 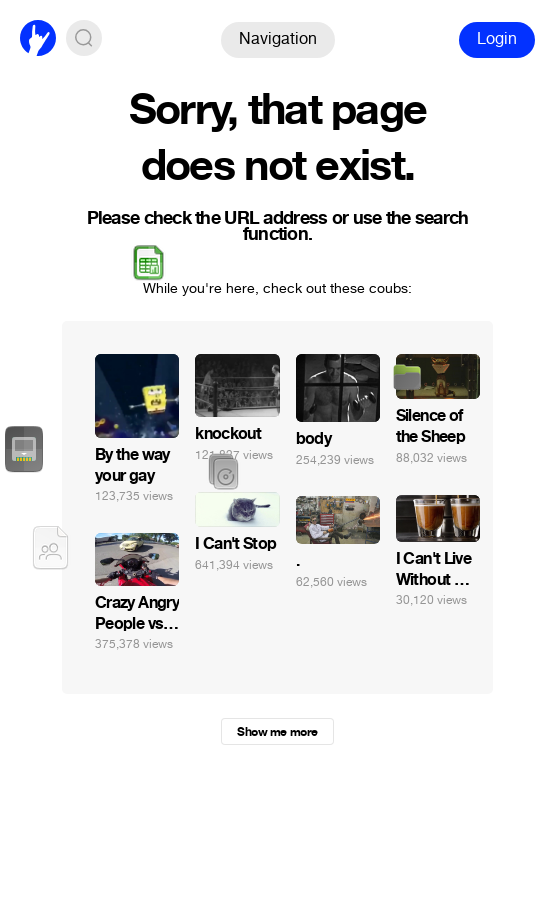 I want to click on libreoffice calc spreadsheet template file, so click(x=148, y=262).